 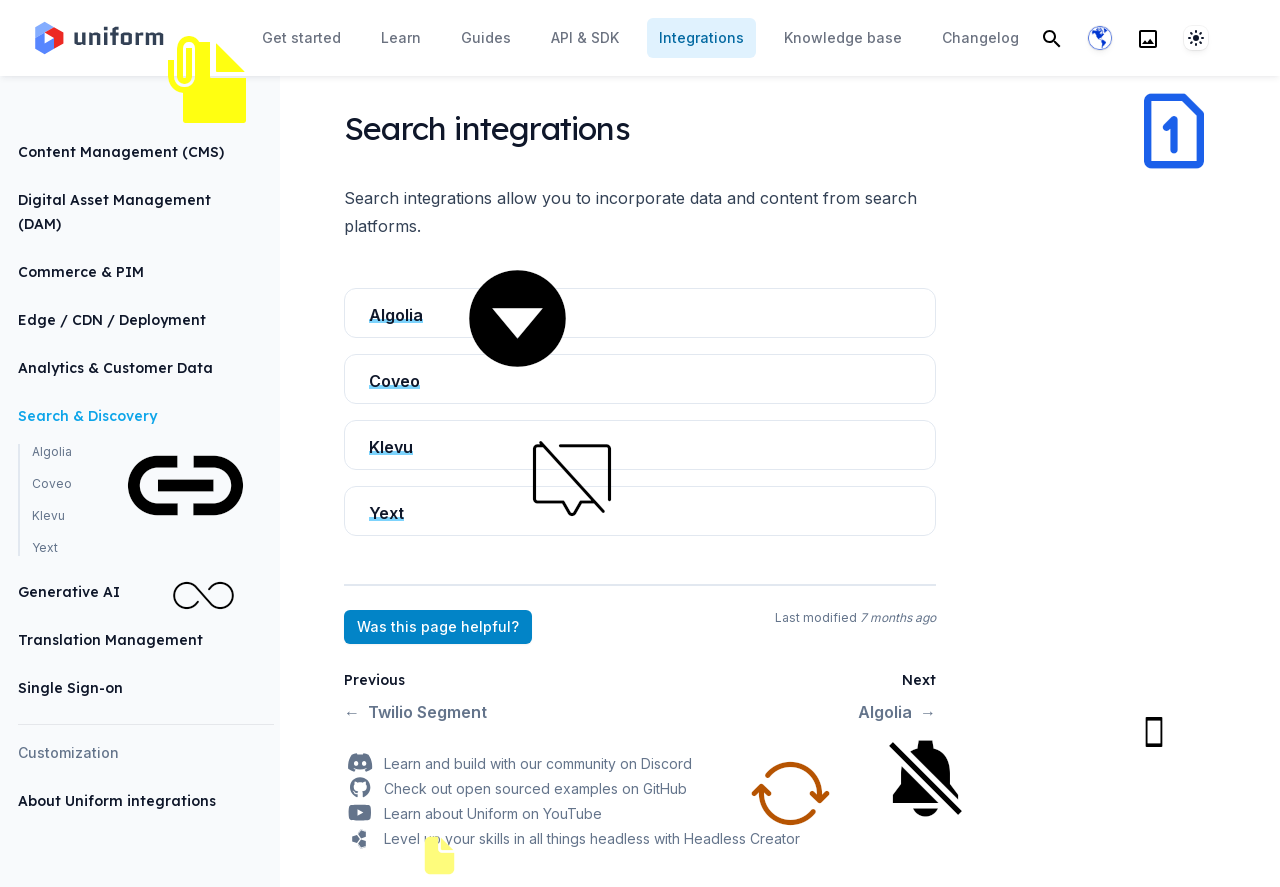 I want to click on mute or disable chat notifications, so click(x=572, y=477).